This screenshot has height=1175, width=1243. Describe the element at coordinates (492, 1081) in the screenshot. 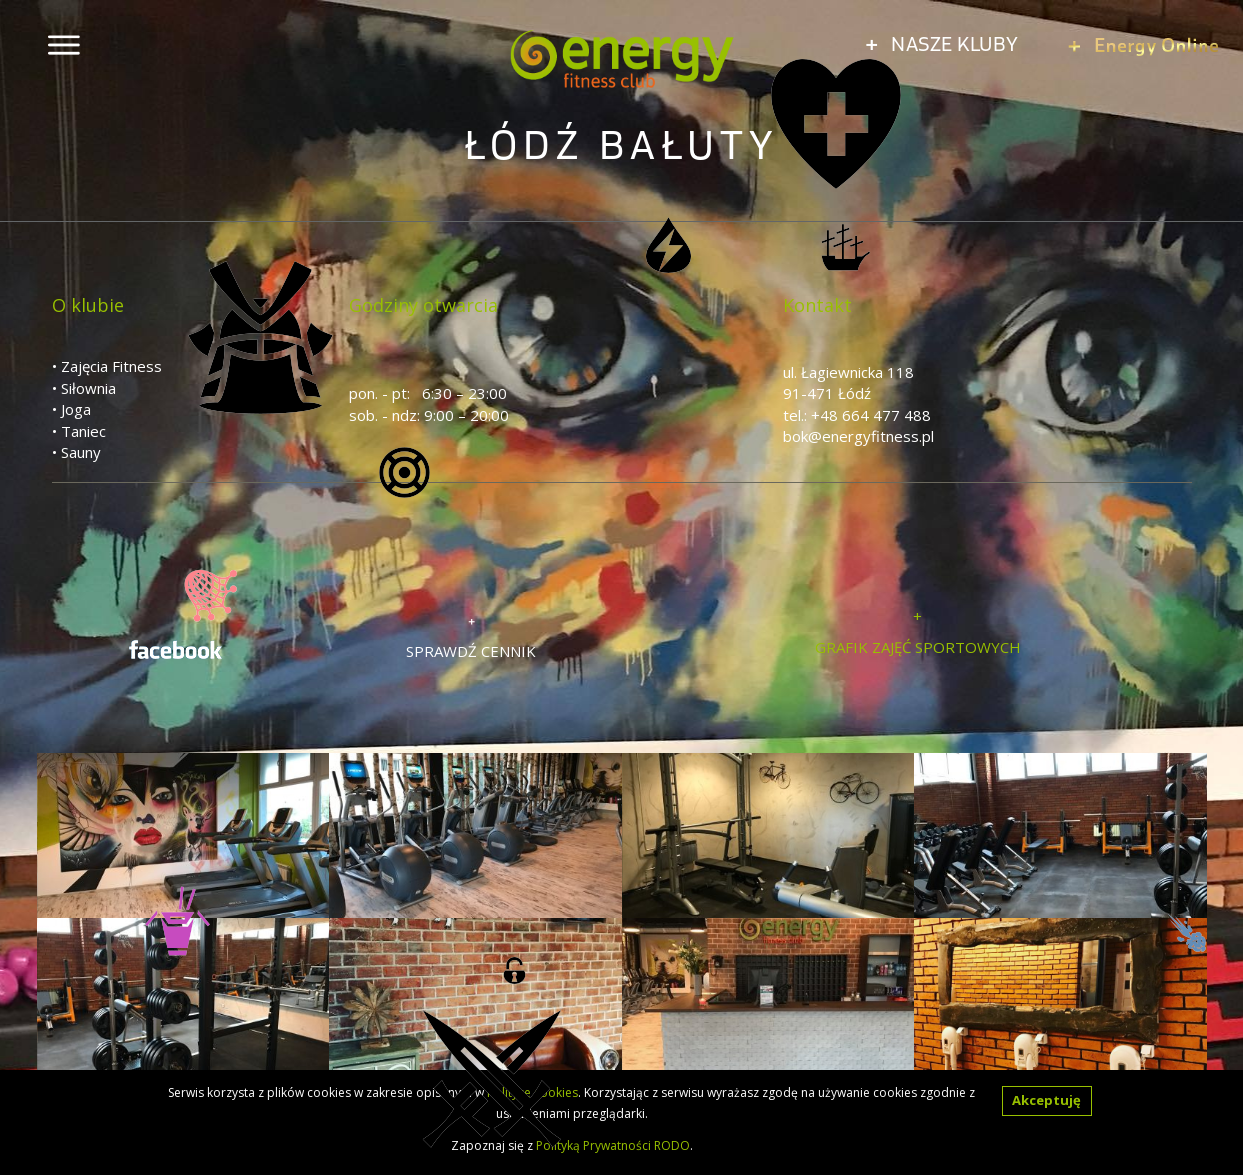

I see `indicates combat or battle mode` at that location.